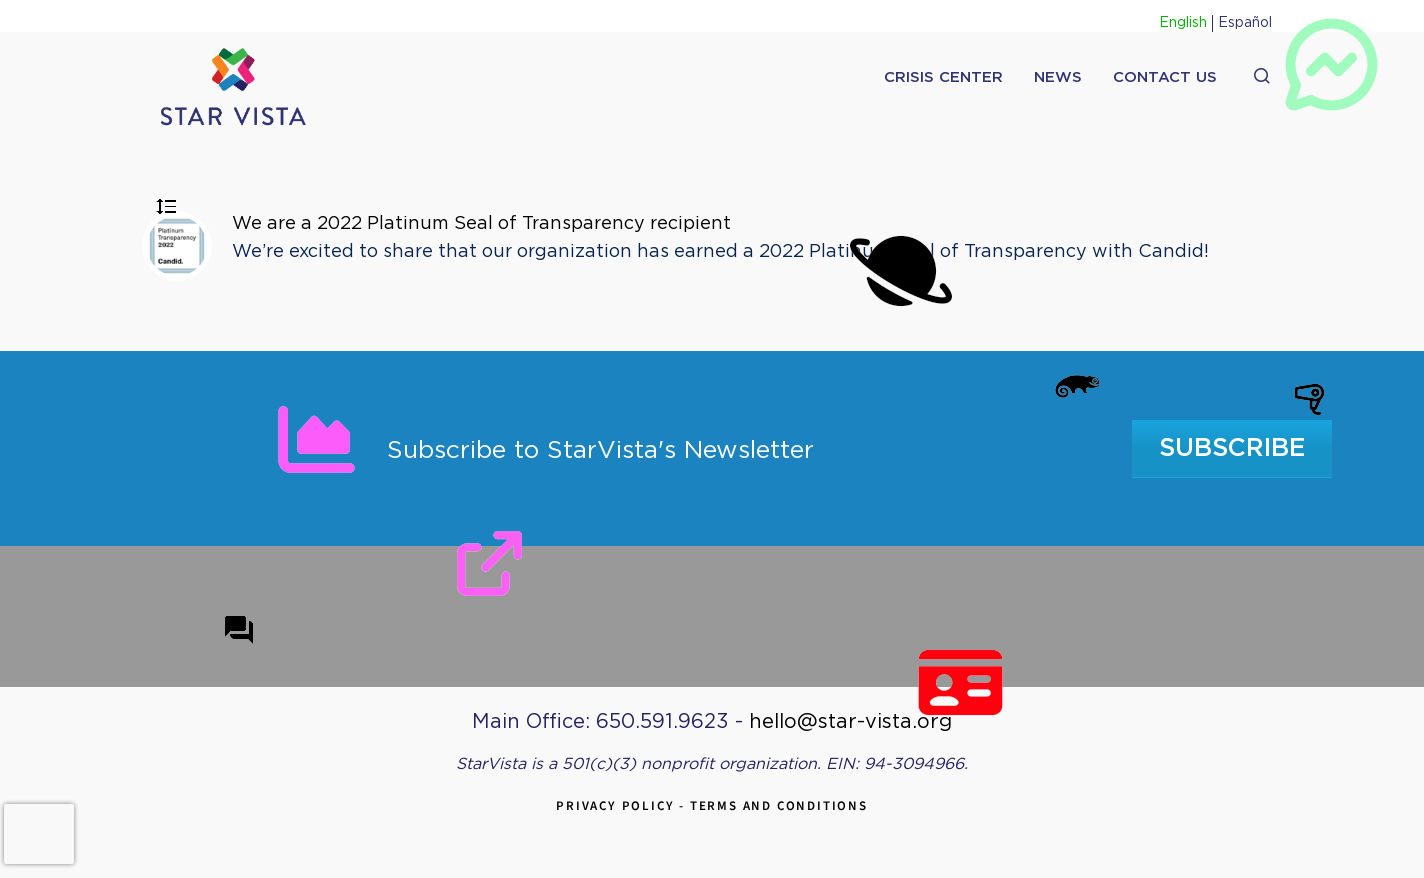 Image resolution: width=1424 pixels, height=878 pixels. I want to click on open discussion forum or group chat, so click(239, 630).